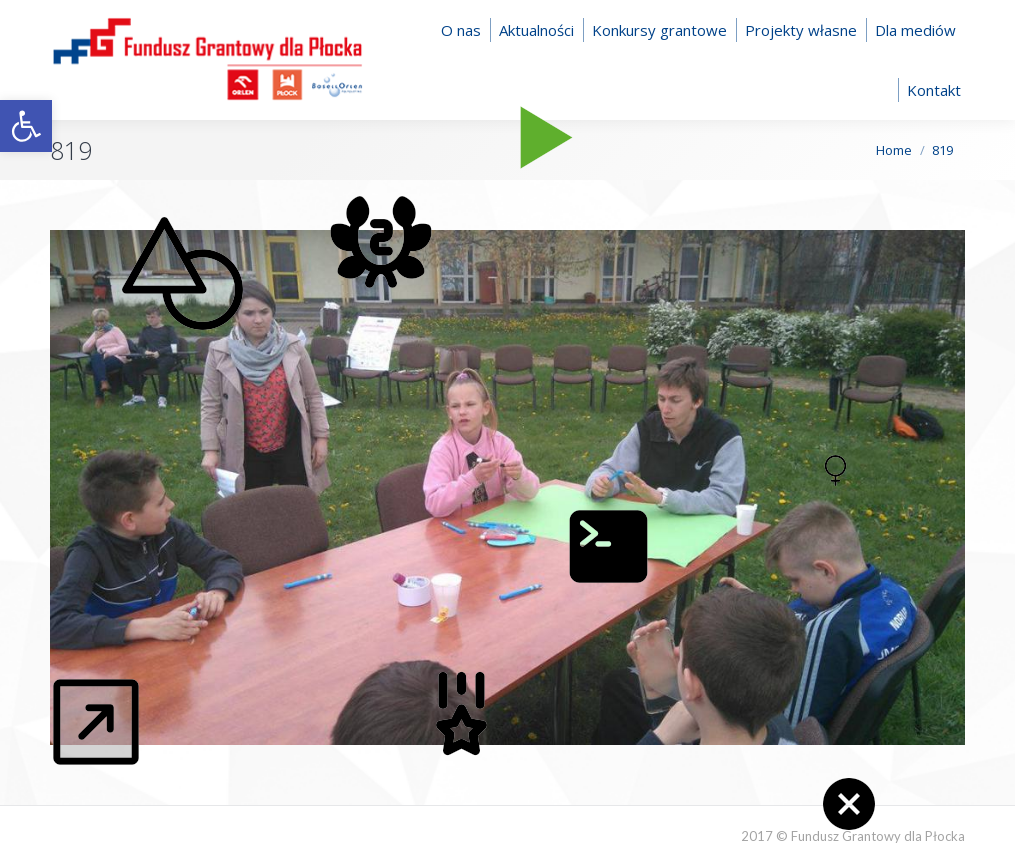  What do you see at coordinates (835, 470) in the screenshot?
I see `select female gender option` at bounding box center [835, 470].